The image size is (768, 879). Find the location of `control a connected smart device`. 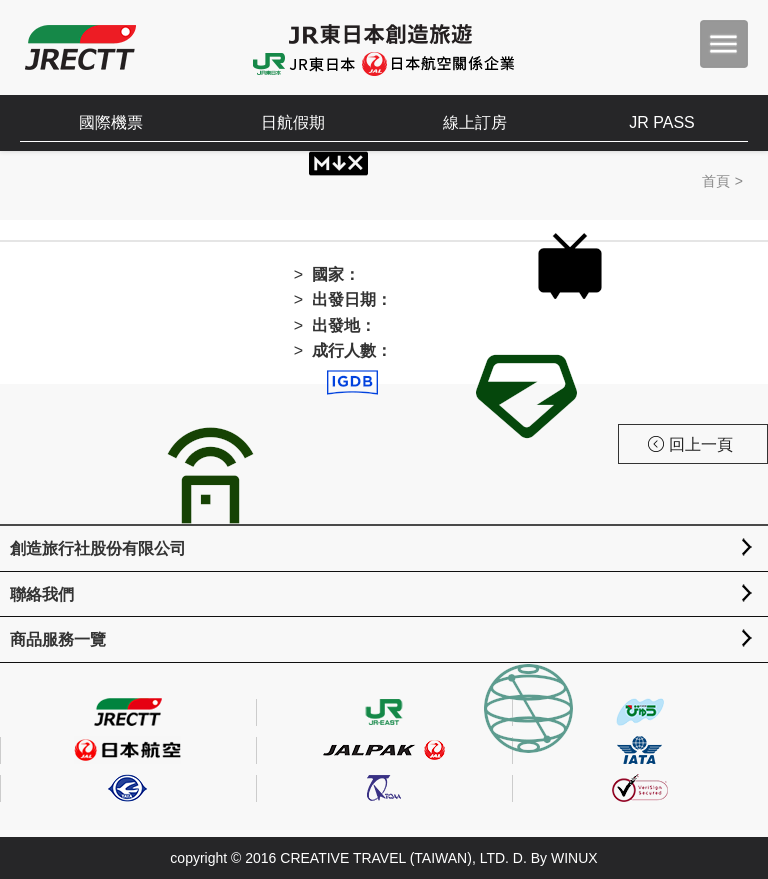

control a connected smart device is located at coordinates (210, 475).